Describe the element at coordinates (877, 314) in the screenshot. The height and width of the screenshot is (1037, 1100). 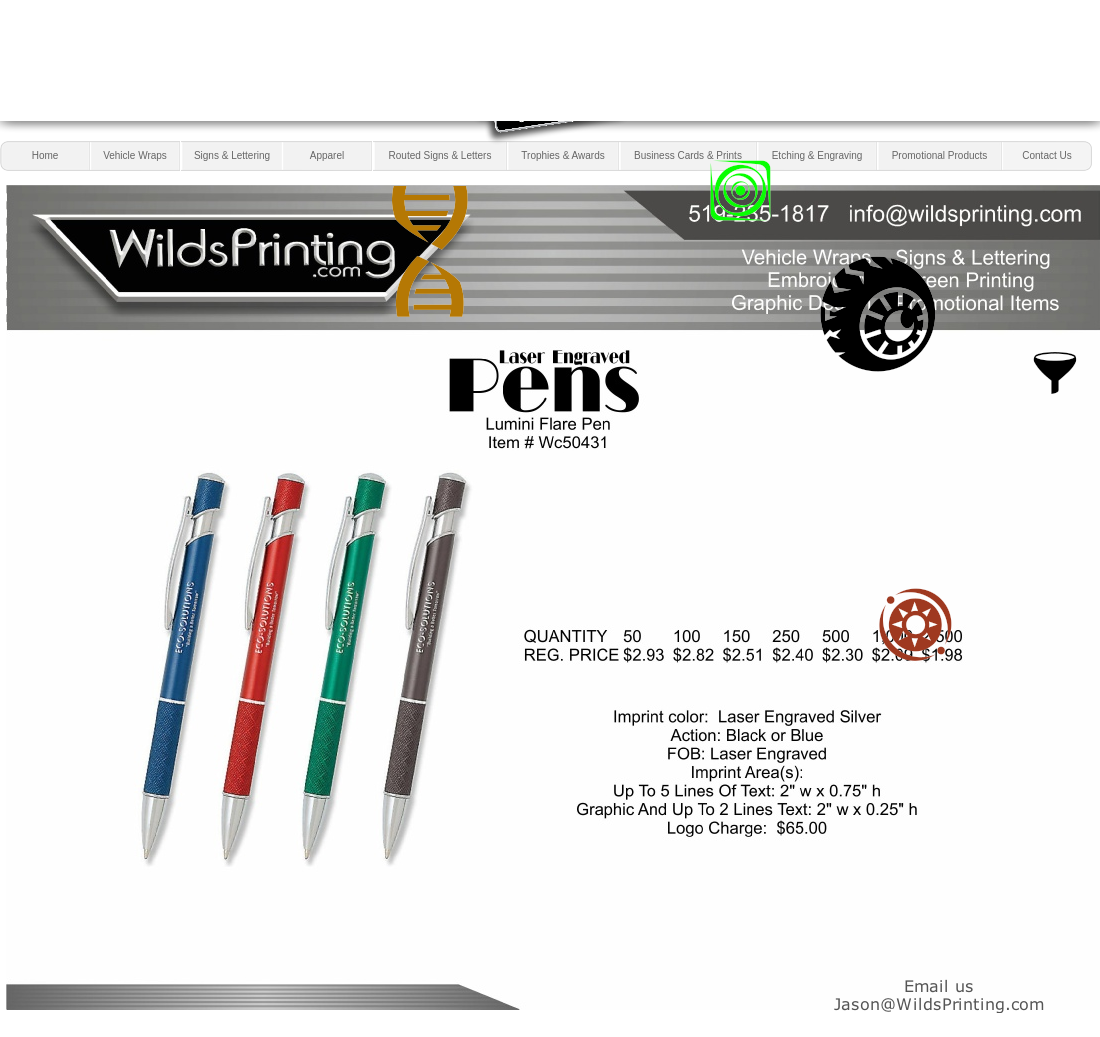
I see `view or toggle visibility settings` at that location.